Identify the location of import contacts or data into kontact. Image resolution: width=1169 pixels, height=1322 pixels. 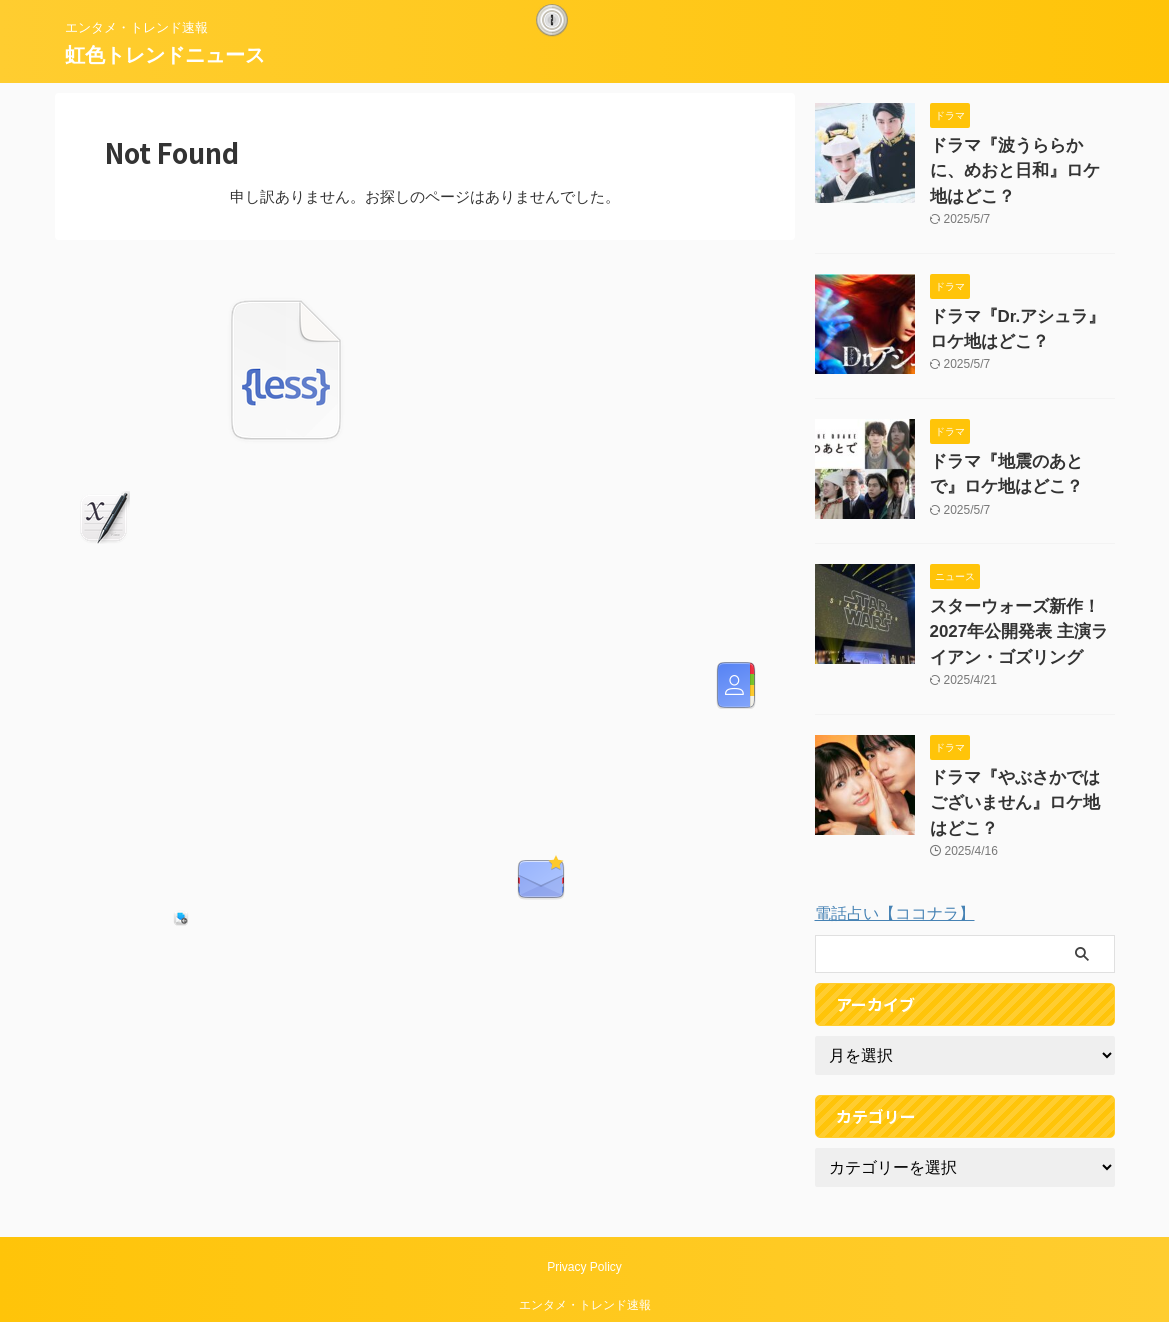
(181, 918).